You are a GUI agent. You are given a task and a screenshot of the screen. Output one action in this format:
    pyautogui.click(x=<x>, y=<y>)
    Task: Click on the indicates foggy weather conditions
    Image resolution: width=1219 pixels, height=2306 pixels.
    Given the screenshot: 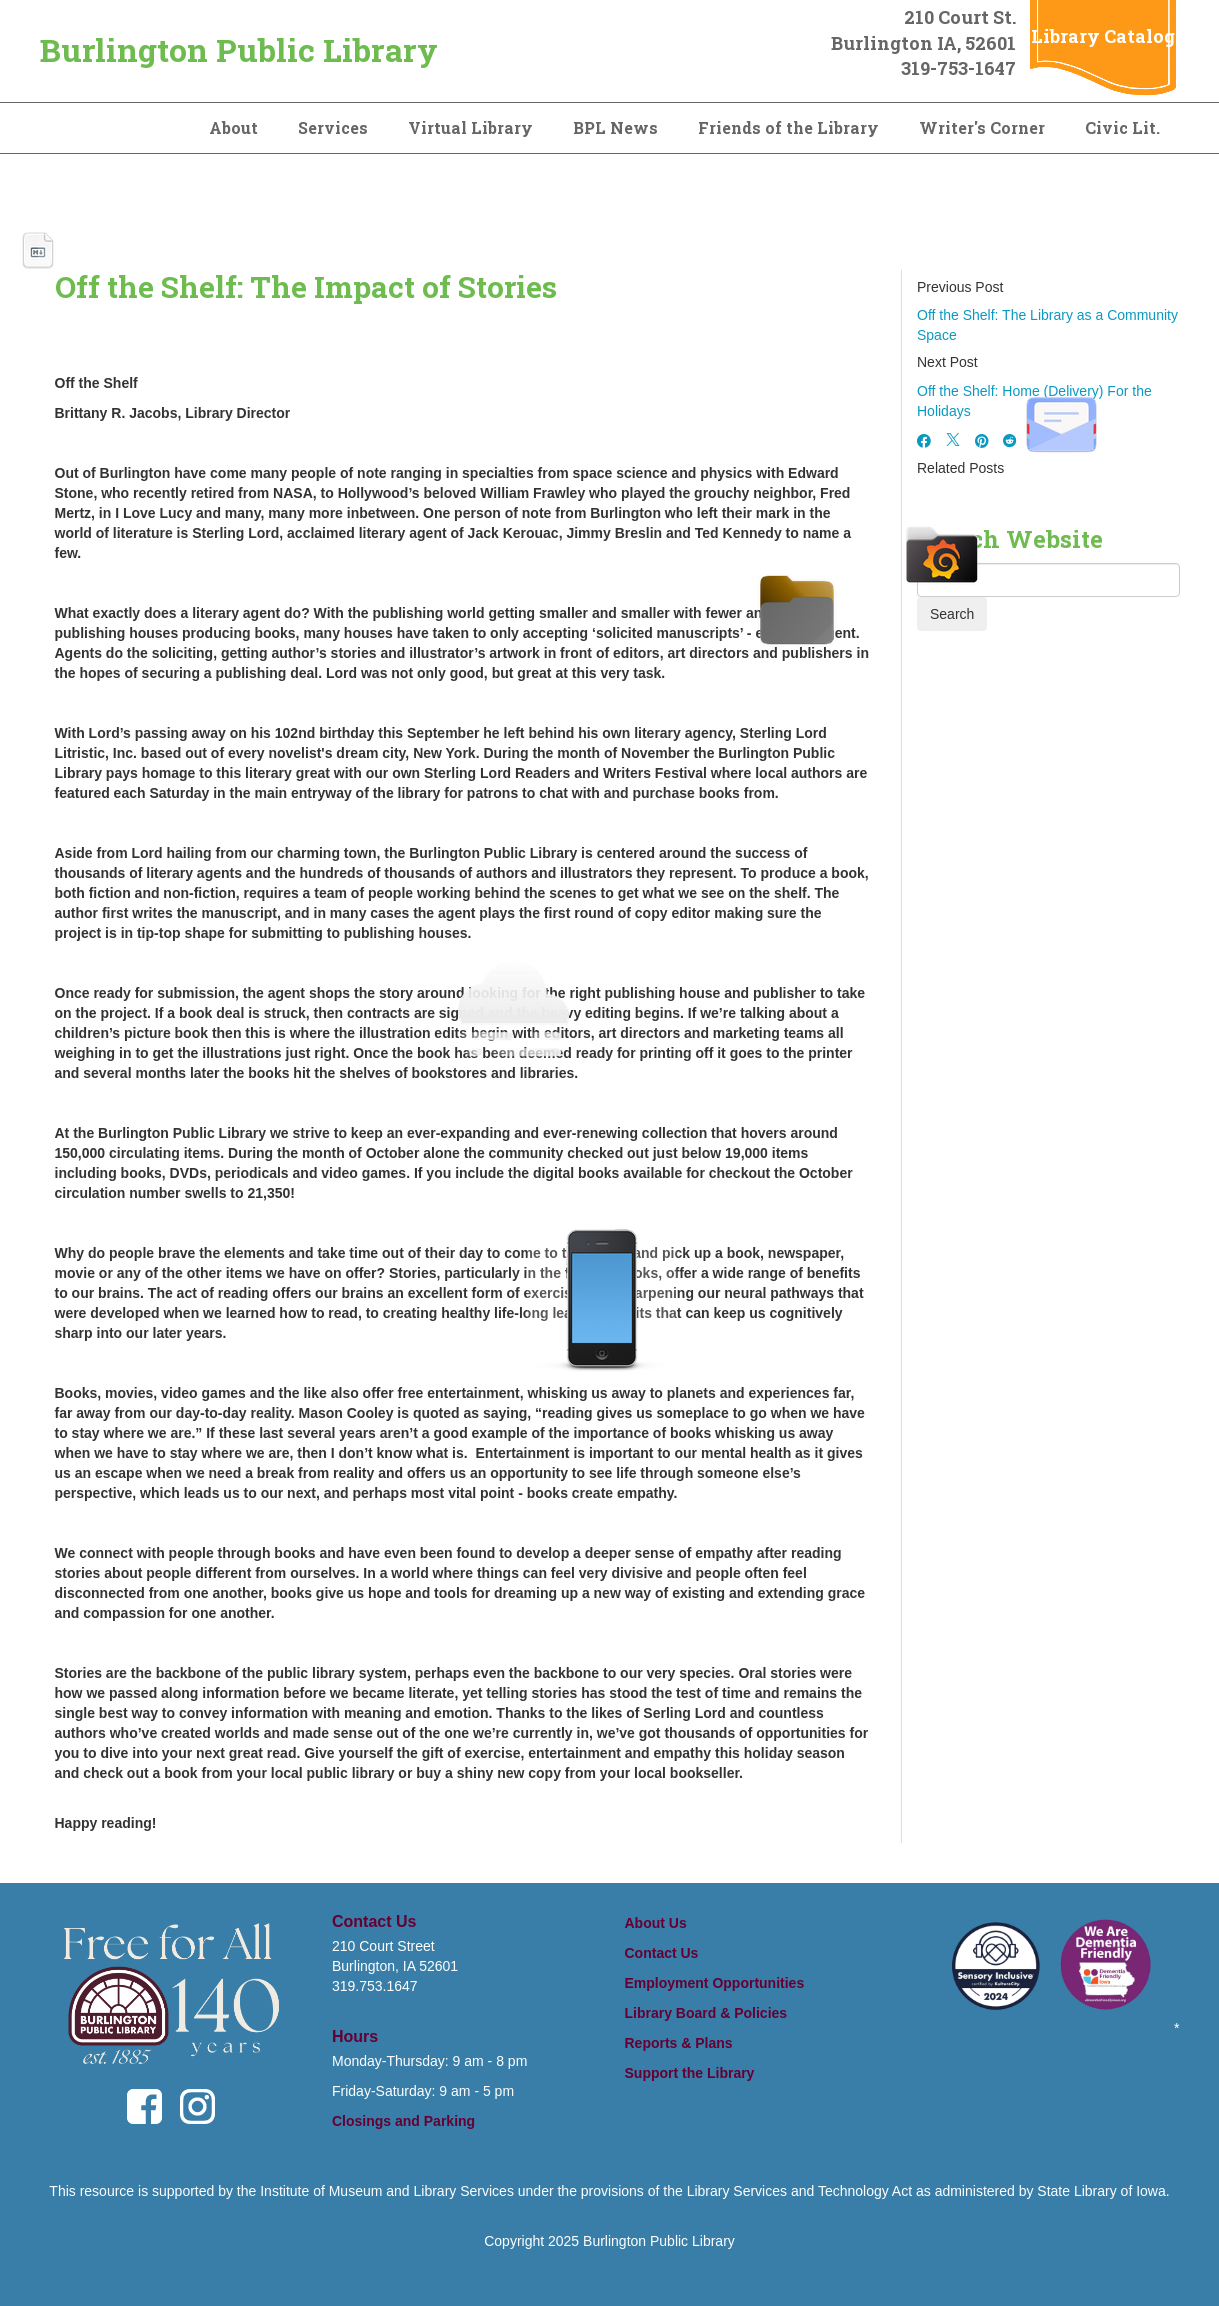 What is the action you would take?
    pyautogui.click(x=513, y=1008)
    